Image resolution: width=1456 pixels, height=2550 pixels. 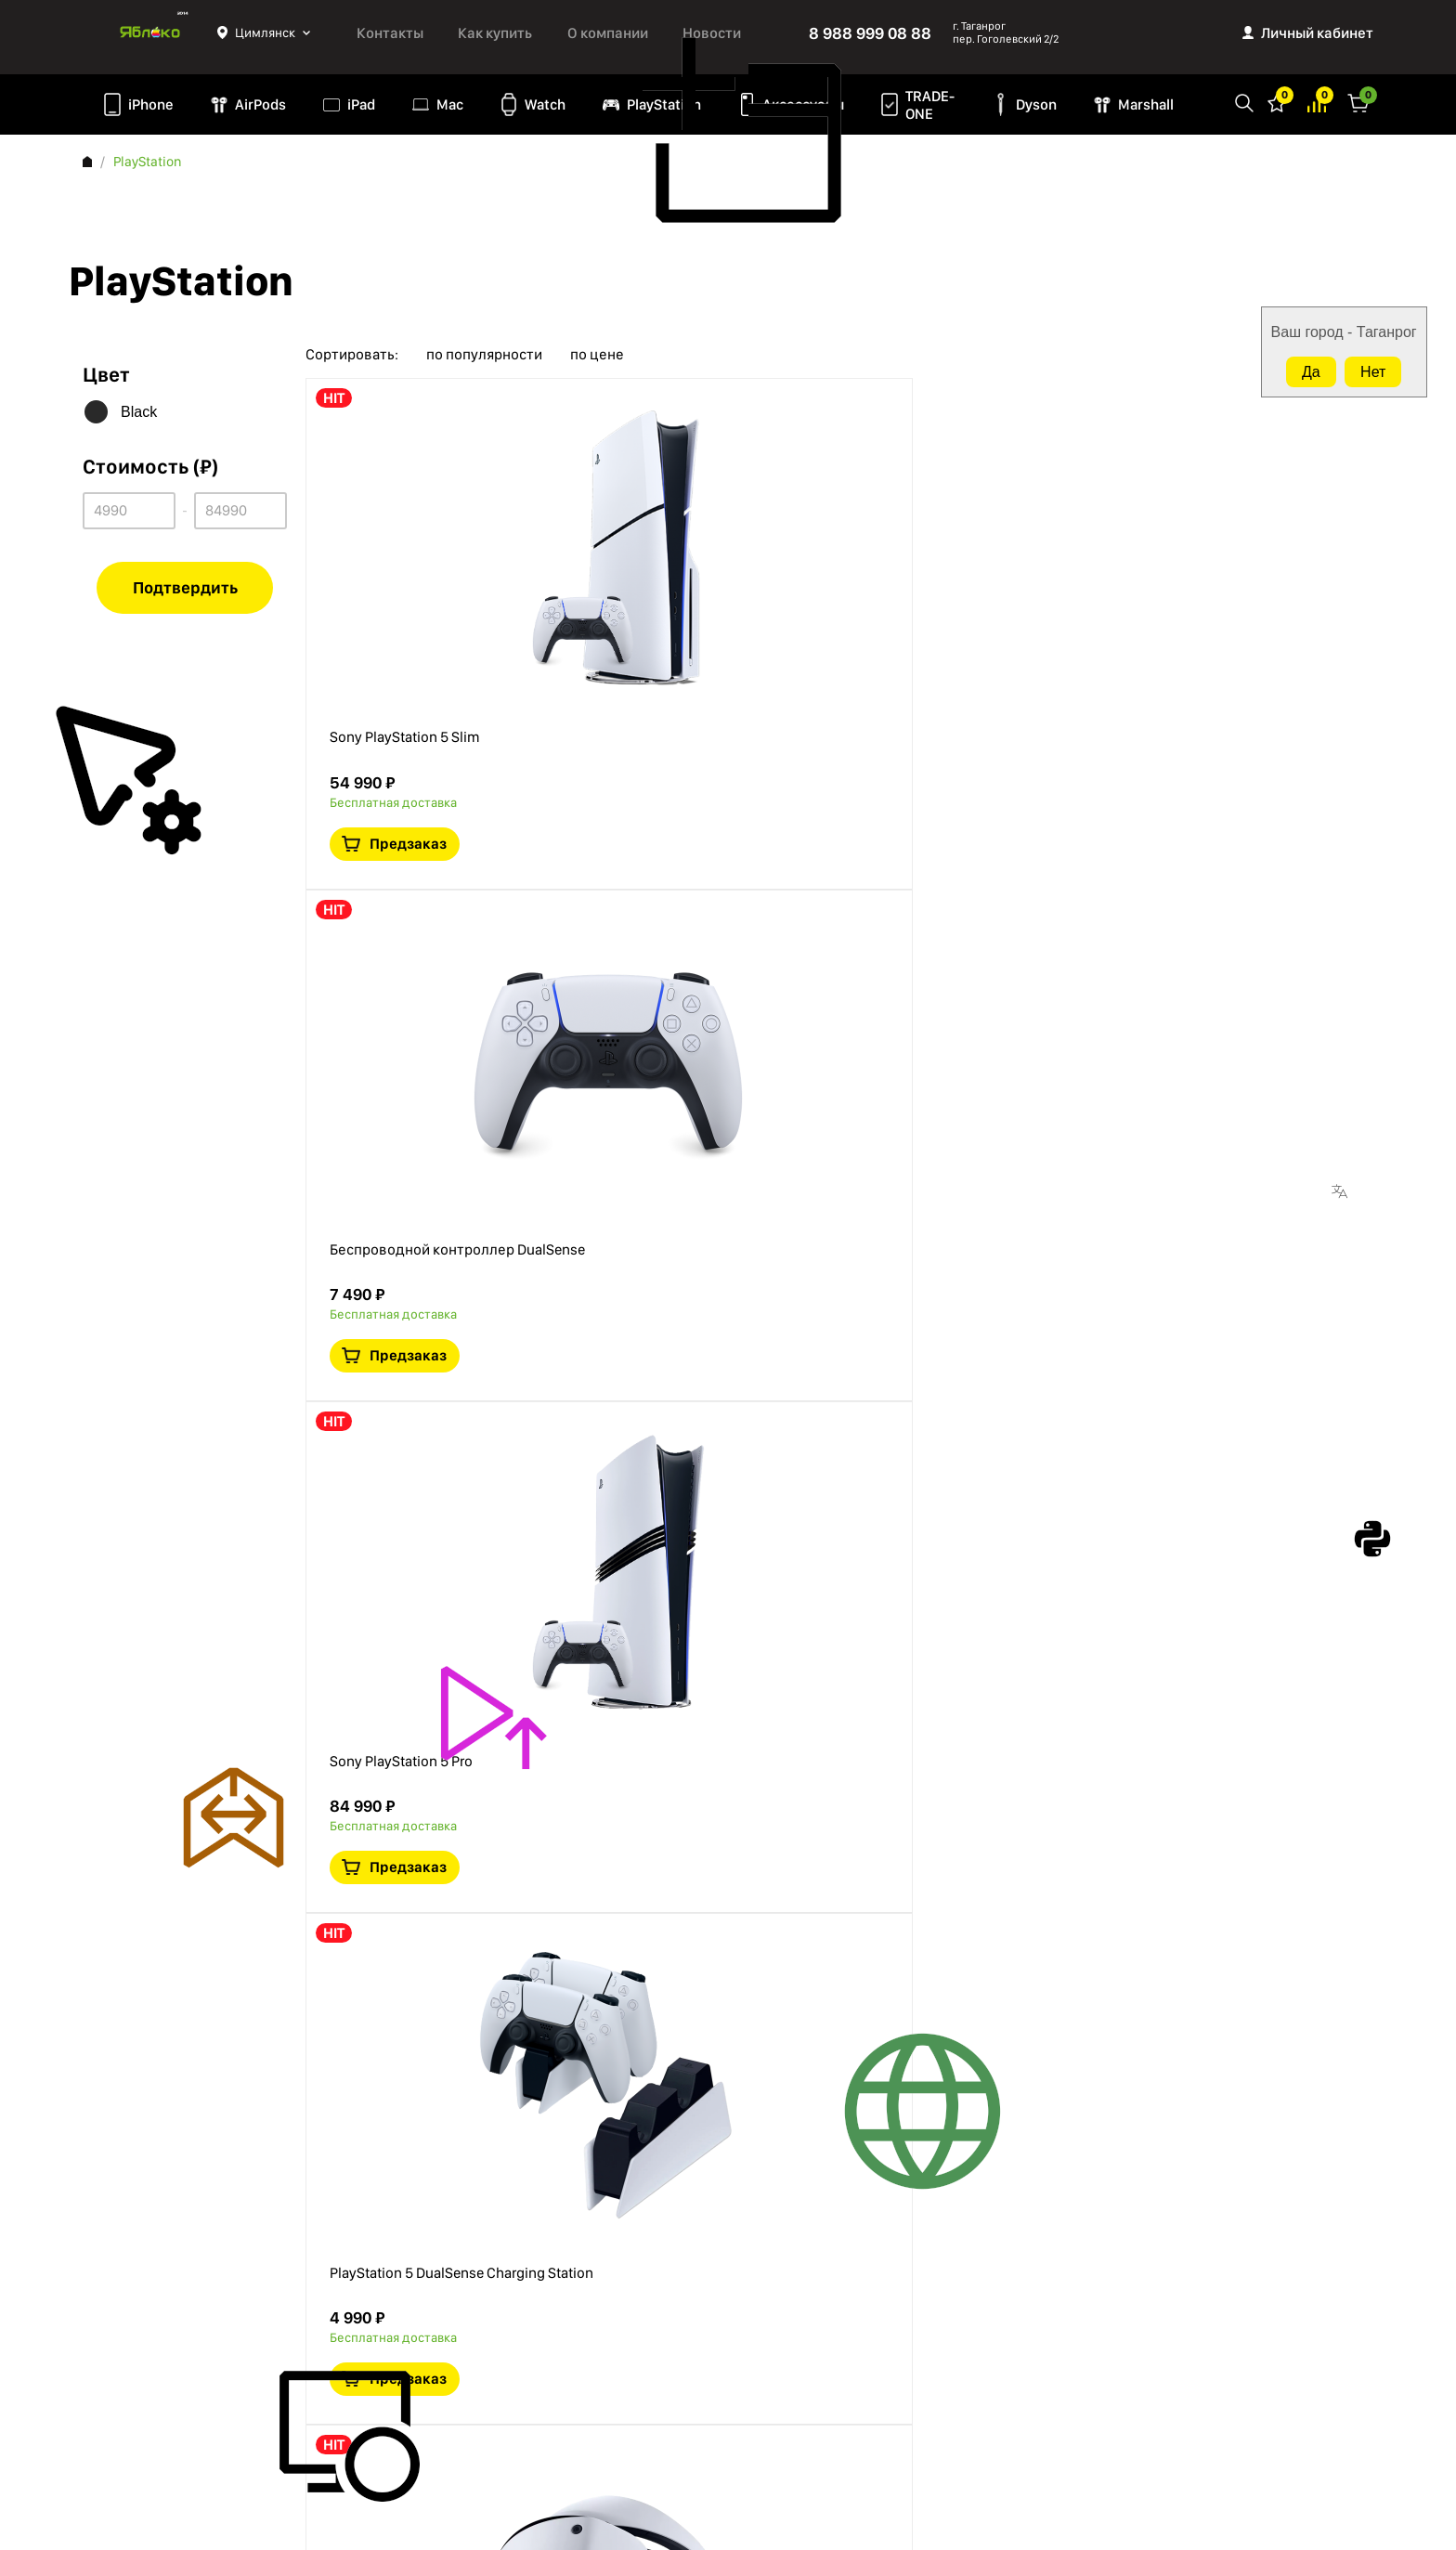 I want to click on access global or web-related settings, so click(x=916, y=2117).